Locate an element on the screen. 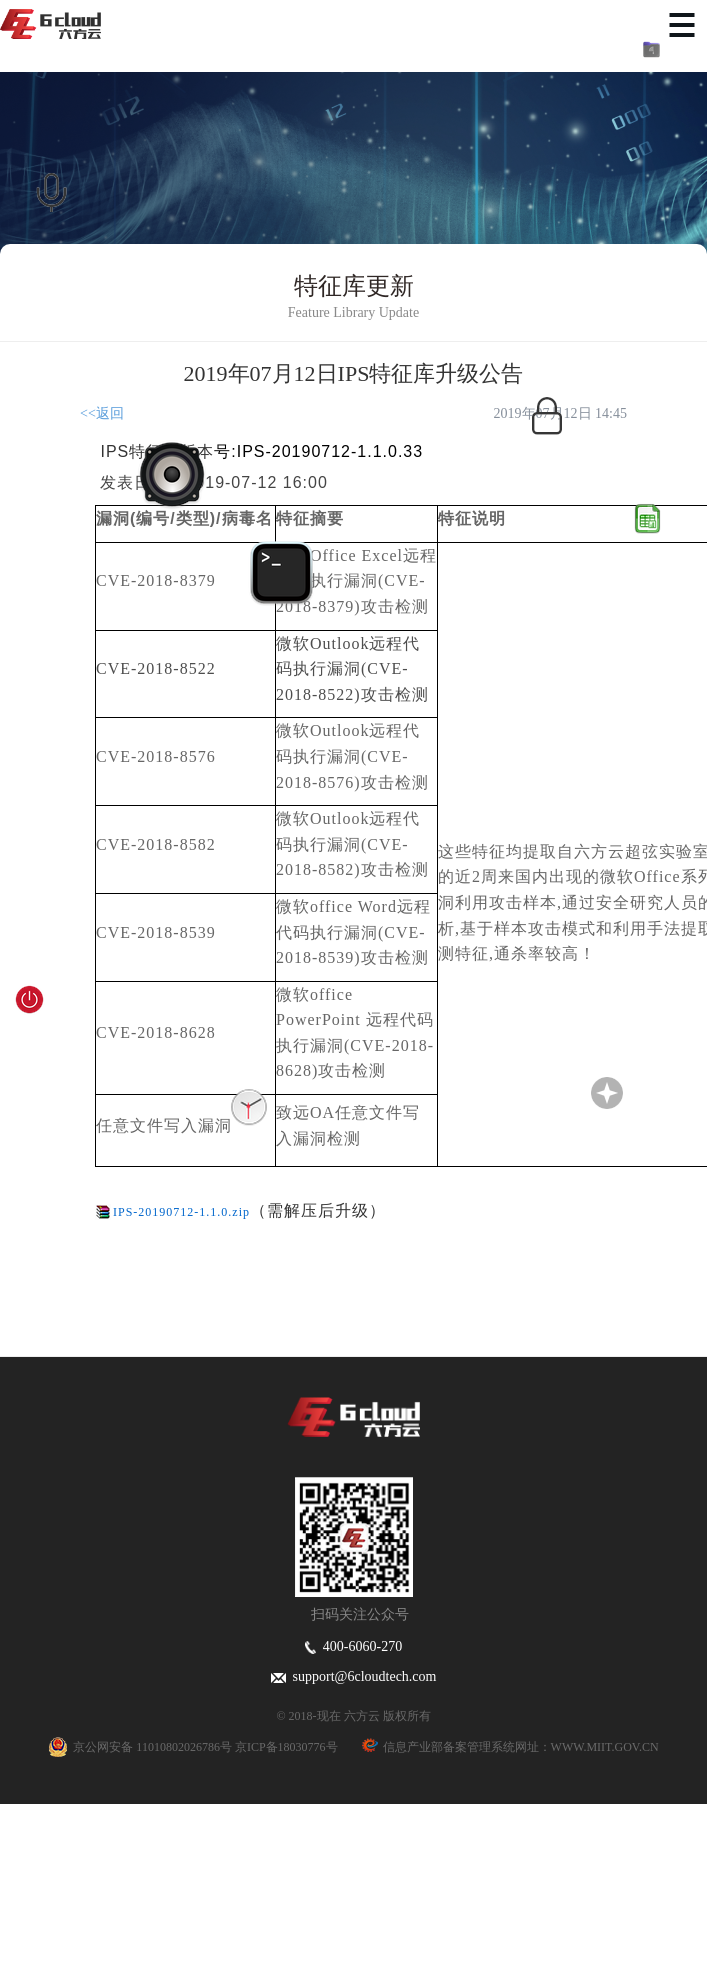 This screenshot has width=707, height=1985. shut down the system is located at coordinates (29, 999).